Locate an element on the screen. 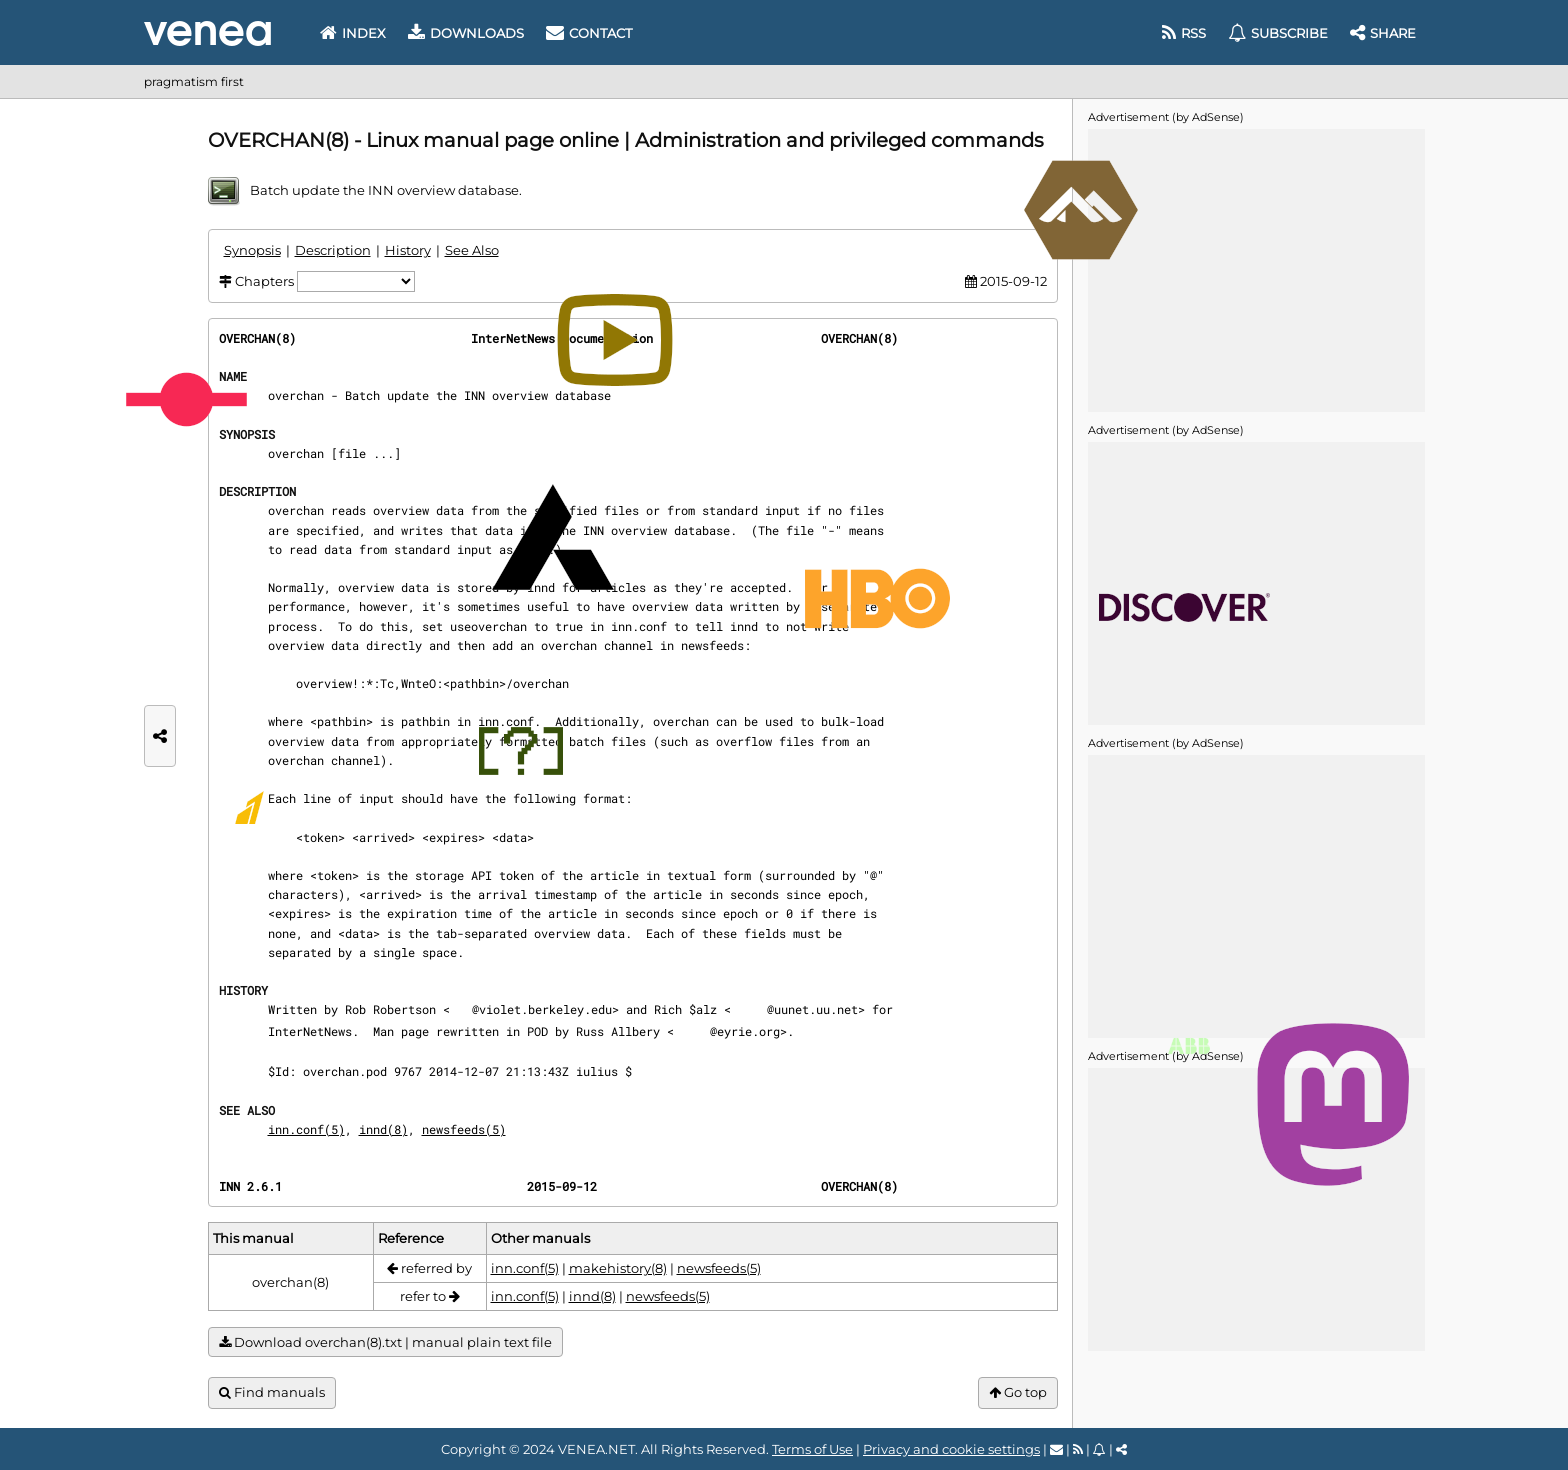 This screenshot has width=1568, height=1470. razorpay payment gateway logo is located at coordinates (249, 807).